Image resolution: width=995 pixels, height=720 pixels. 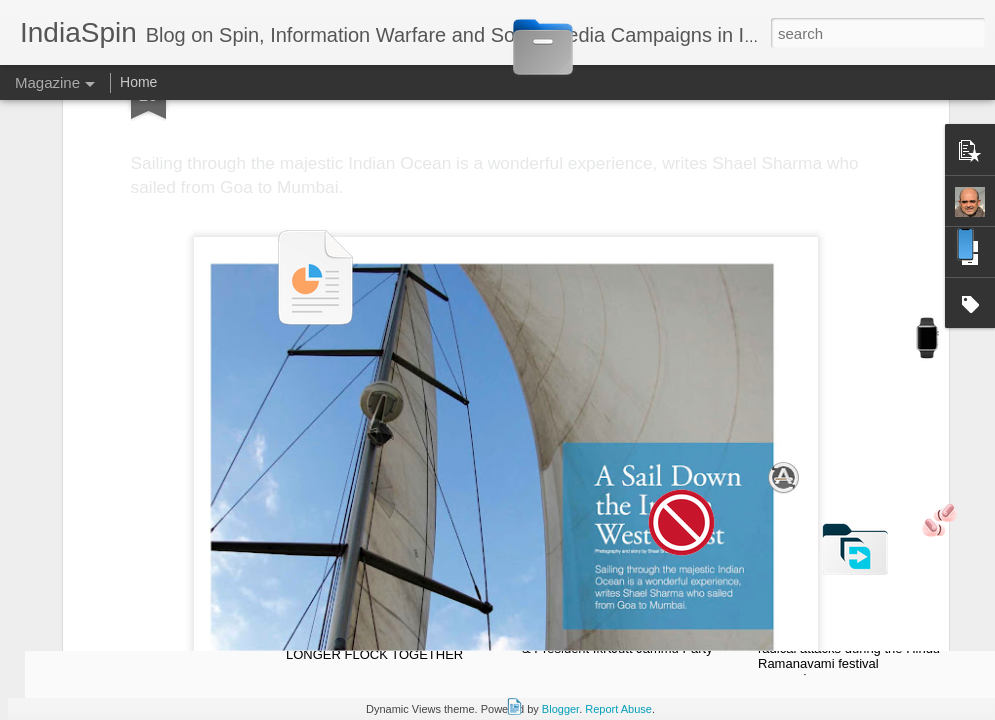 What do you see at coordinates (965, 244) in the screenshot?
I see `manage connected iPhone device` at bounding box center [965, 244].